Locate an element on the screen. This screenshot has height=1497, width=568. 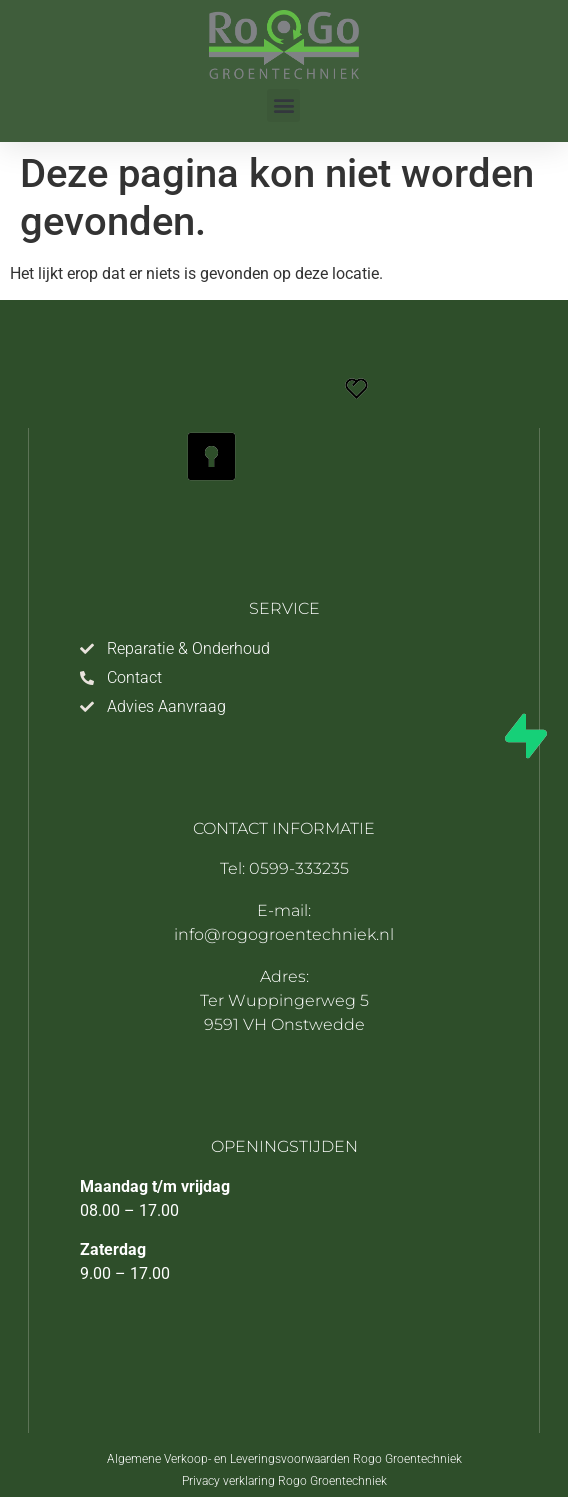
add item to favorites is located at coordinates (356, 388).